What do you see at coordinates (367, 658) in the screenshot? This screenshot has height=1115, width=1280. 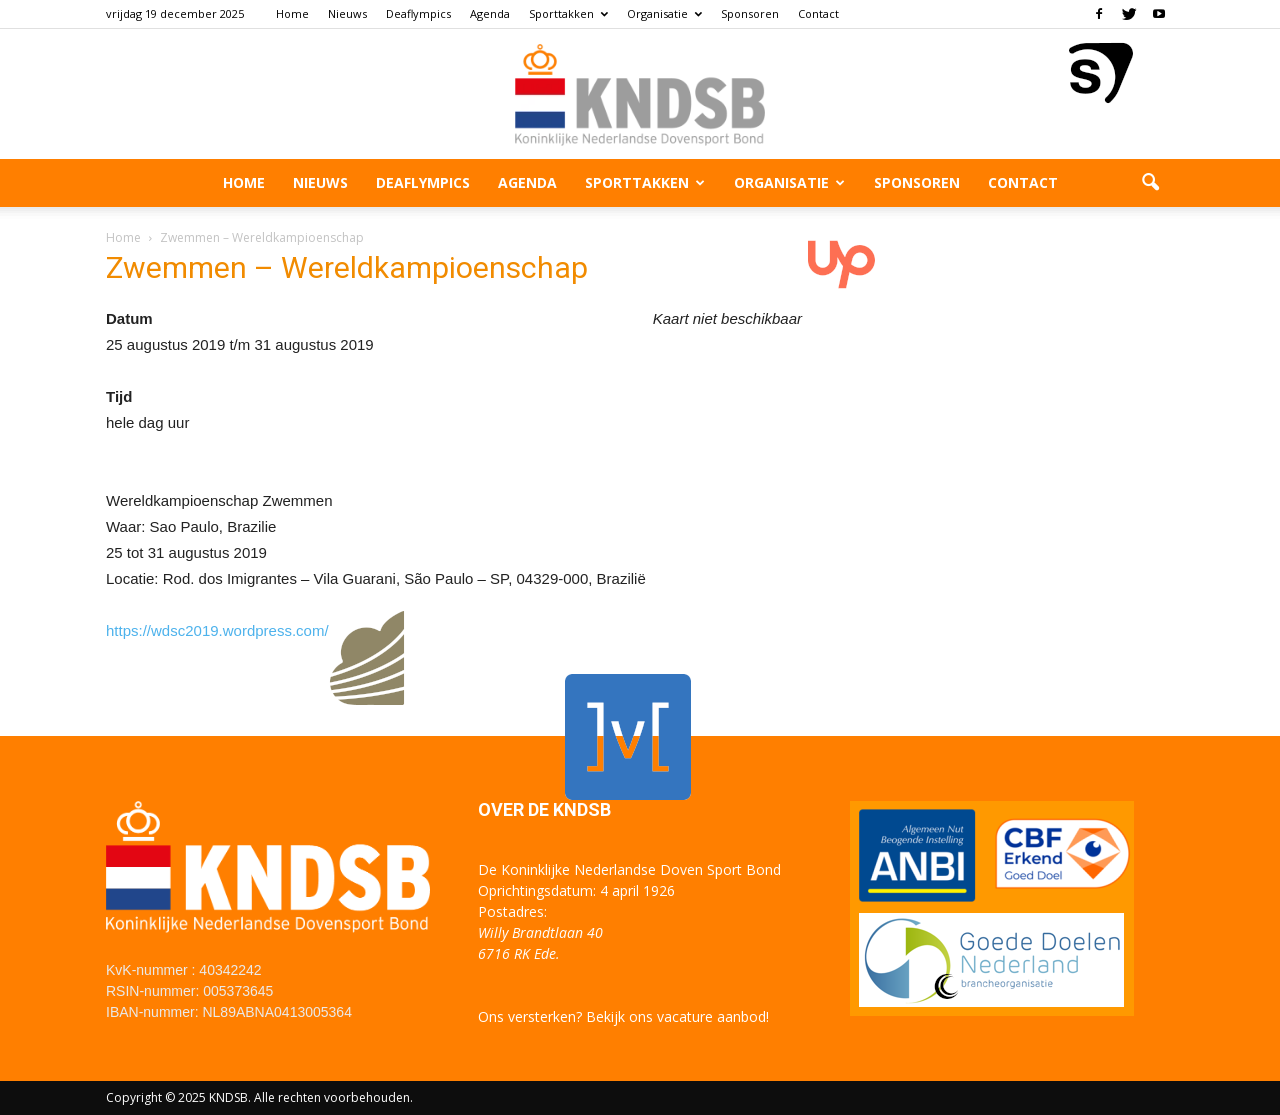 I see `opennebula cloud management platform logo` at bounding box center [367, 658].